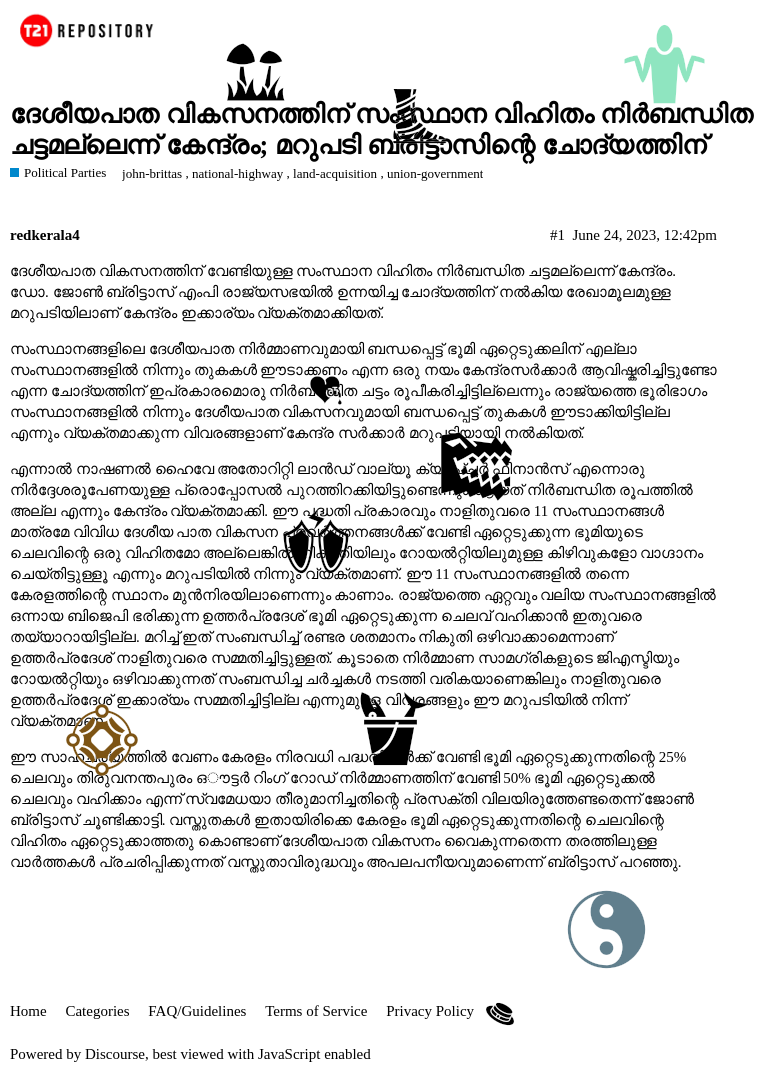 This screenshot has width=774, height=1080. I want to click on browse sandals or summer footwear, so click(419, 116).